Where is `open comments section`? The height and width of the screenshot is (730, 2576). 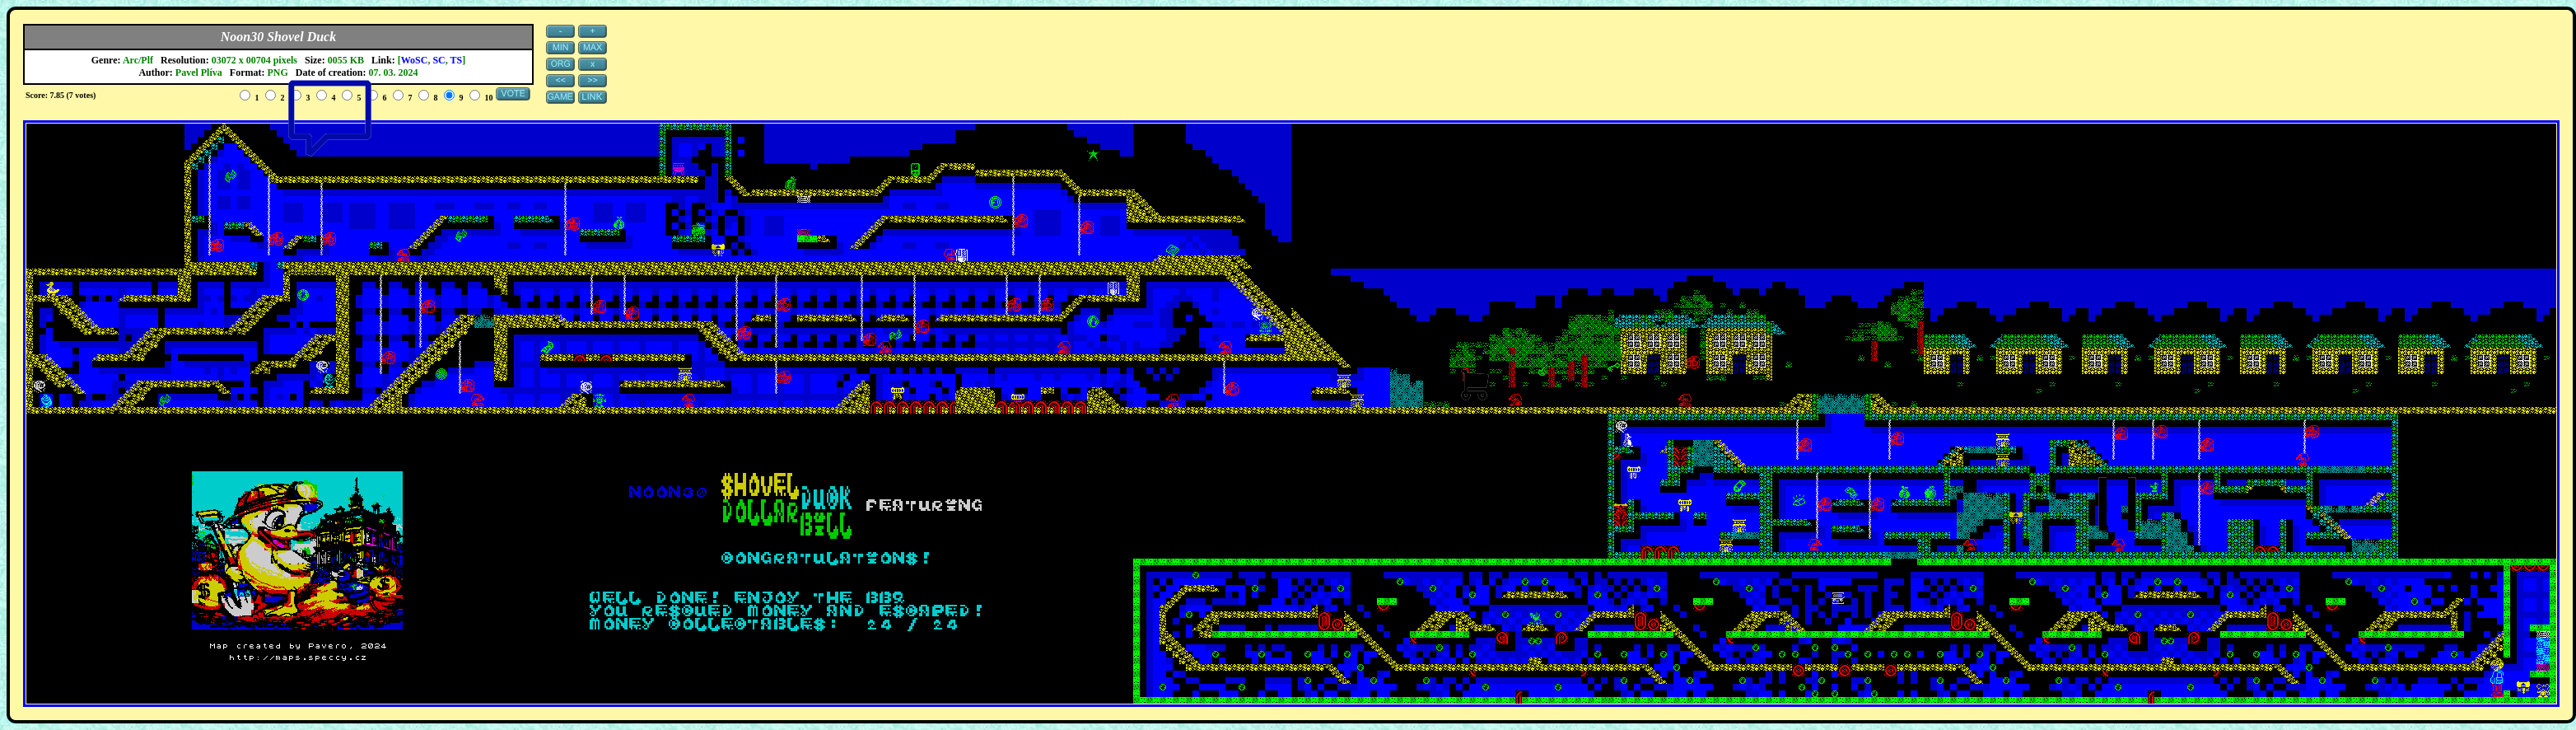 open comments section is located at coordinates (329, 115).